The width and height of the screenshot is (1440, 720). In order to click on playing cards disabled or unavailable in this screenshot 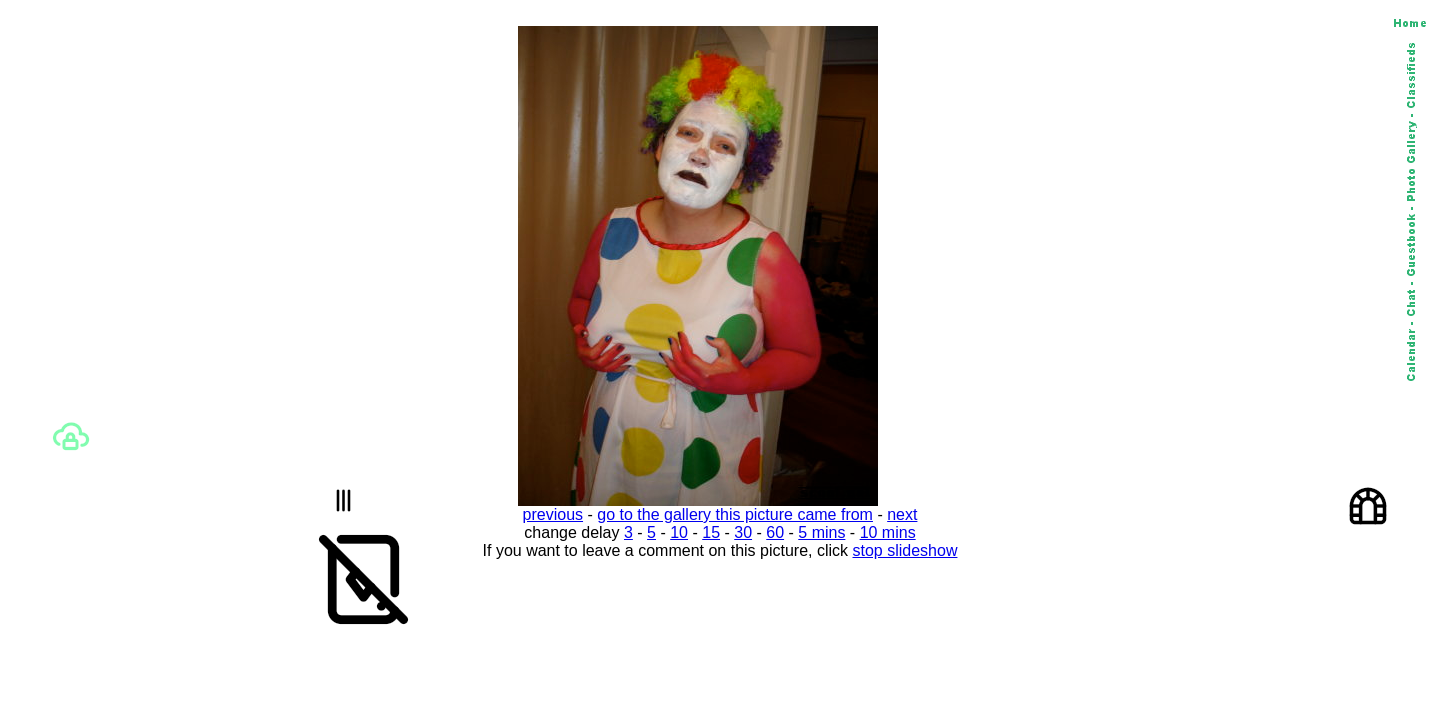, I will do `click(363, 579)`.